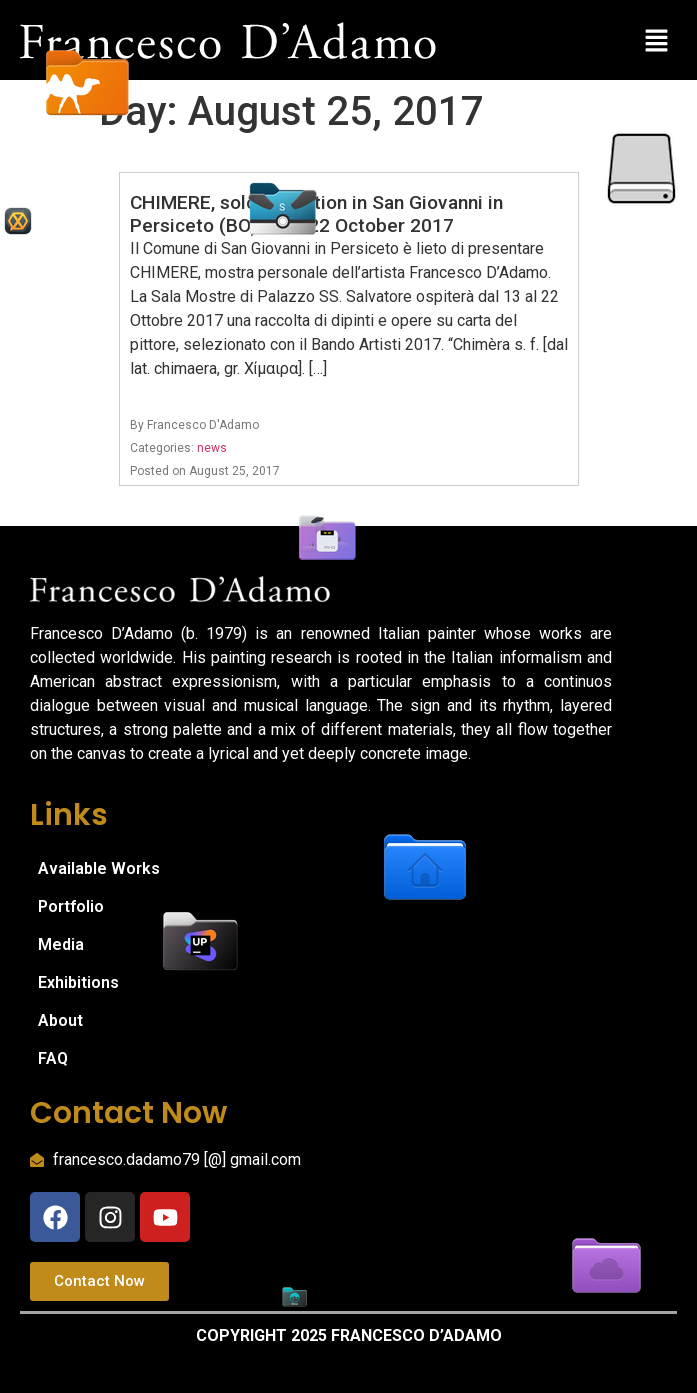  Describe the element at coordinates (282, 210) in the screenshot. I see `folder for storing pokémon great ball-related files` at that location.